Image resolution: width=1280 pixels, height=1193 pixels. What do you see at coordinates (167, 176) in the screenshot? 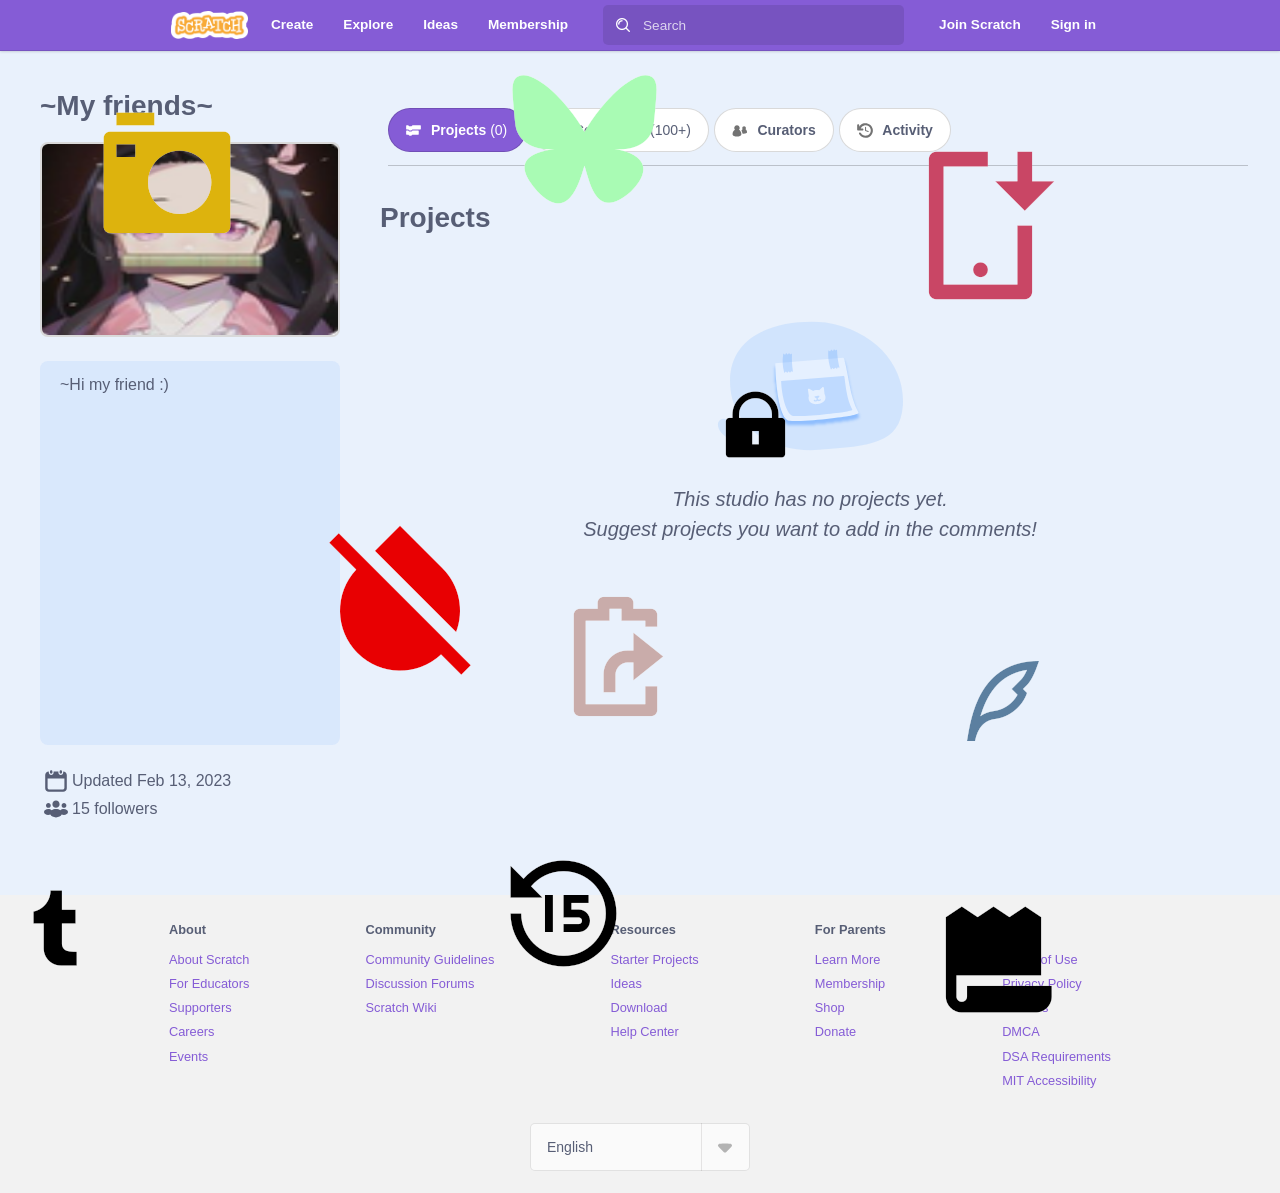
I see `open camera to take a photo` at bounding box center [167, 176].